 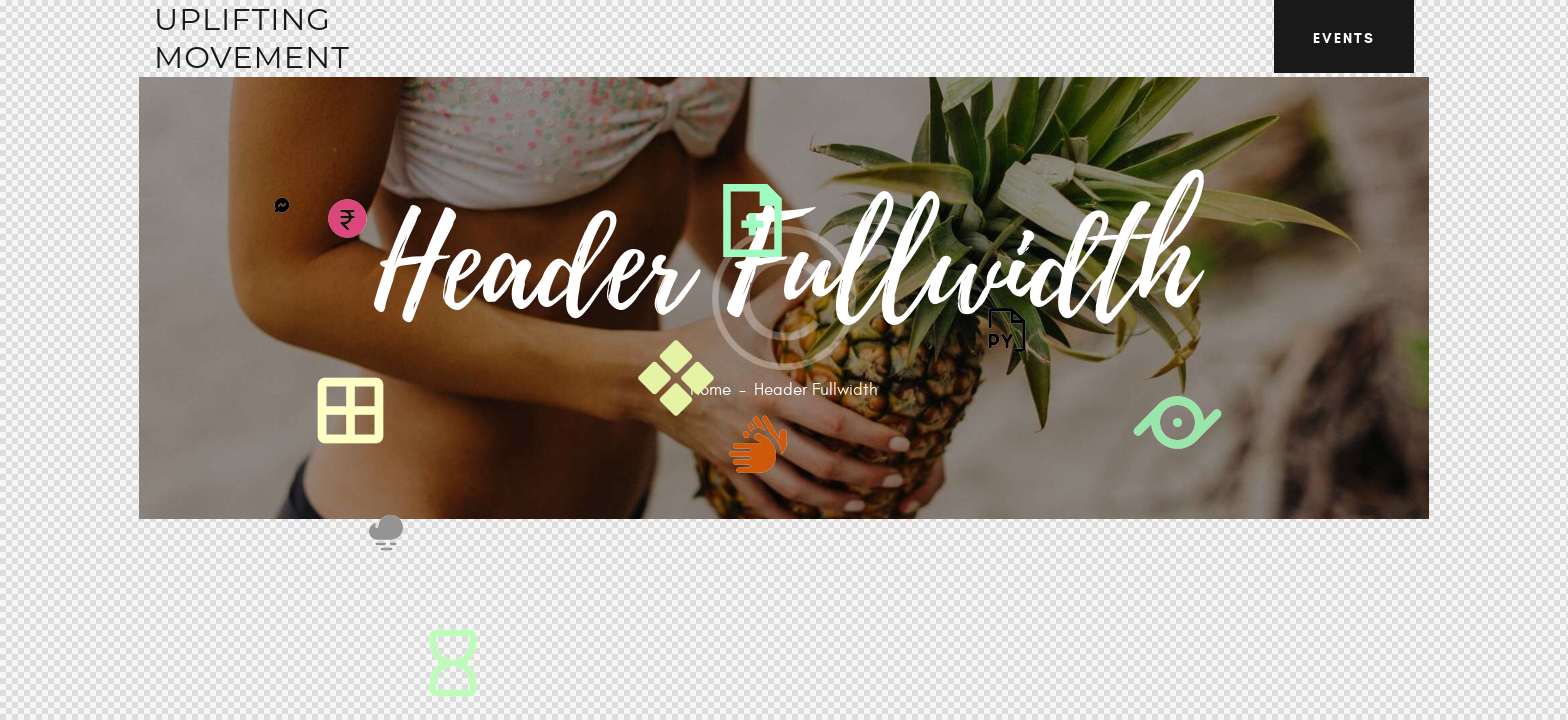 What do you see at coordinates (282, 205) in the screenshot?
I see `open facebook messenger` at bounding box center [282, 205].